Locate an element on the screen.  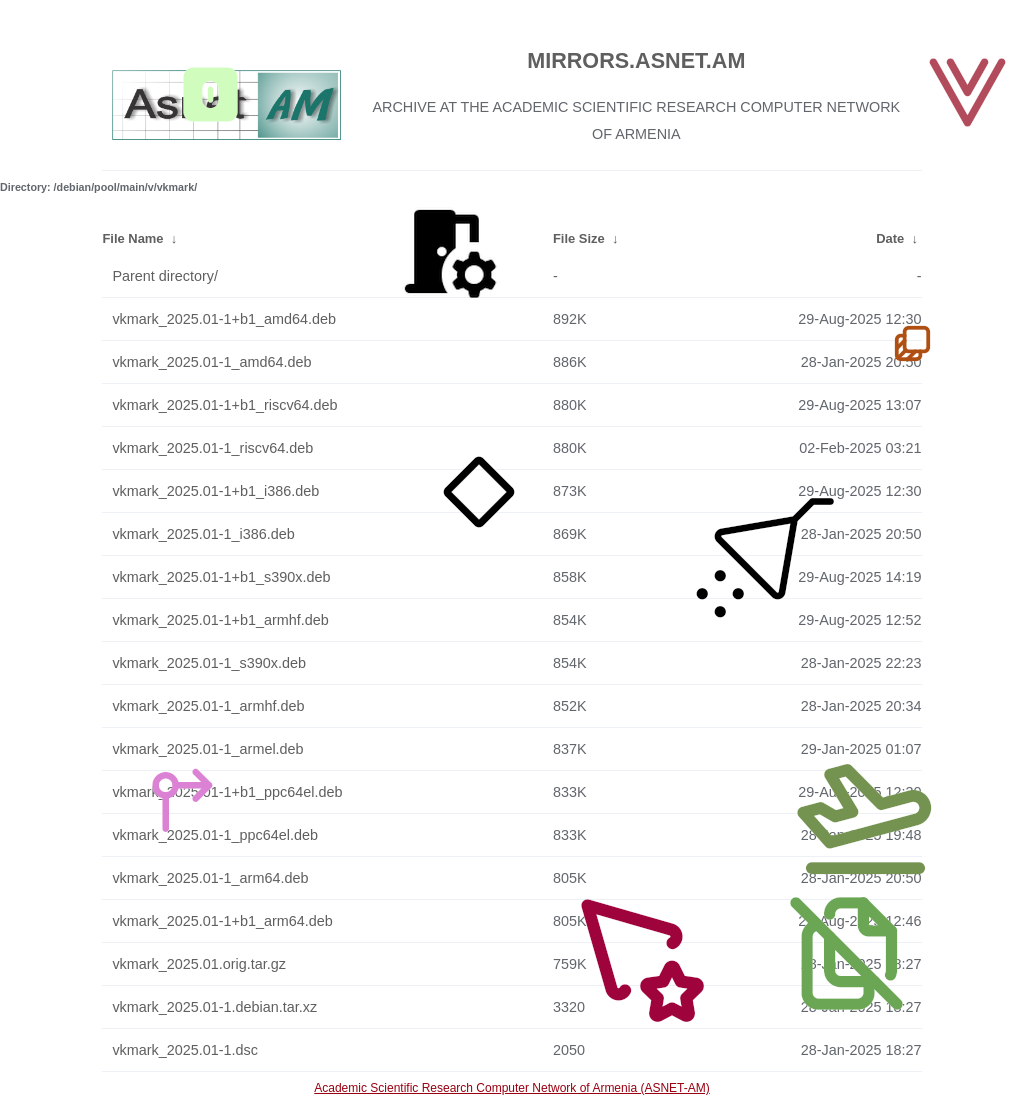
add cursor action to favorites is located at coordinates (636, 954).